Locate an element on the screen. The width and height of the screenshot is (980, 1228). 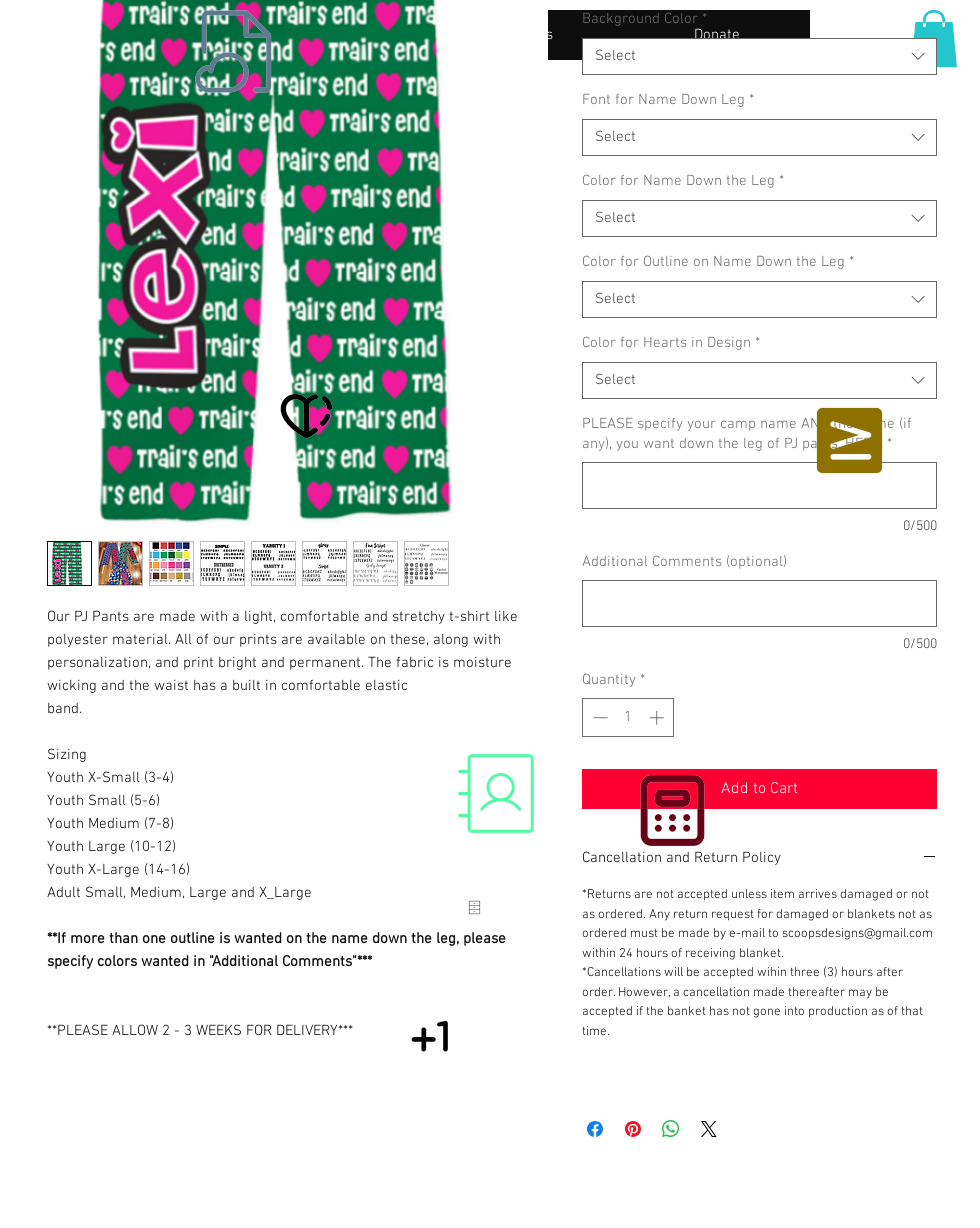
open your contacts or address book is located at coordinates (497, 793).